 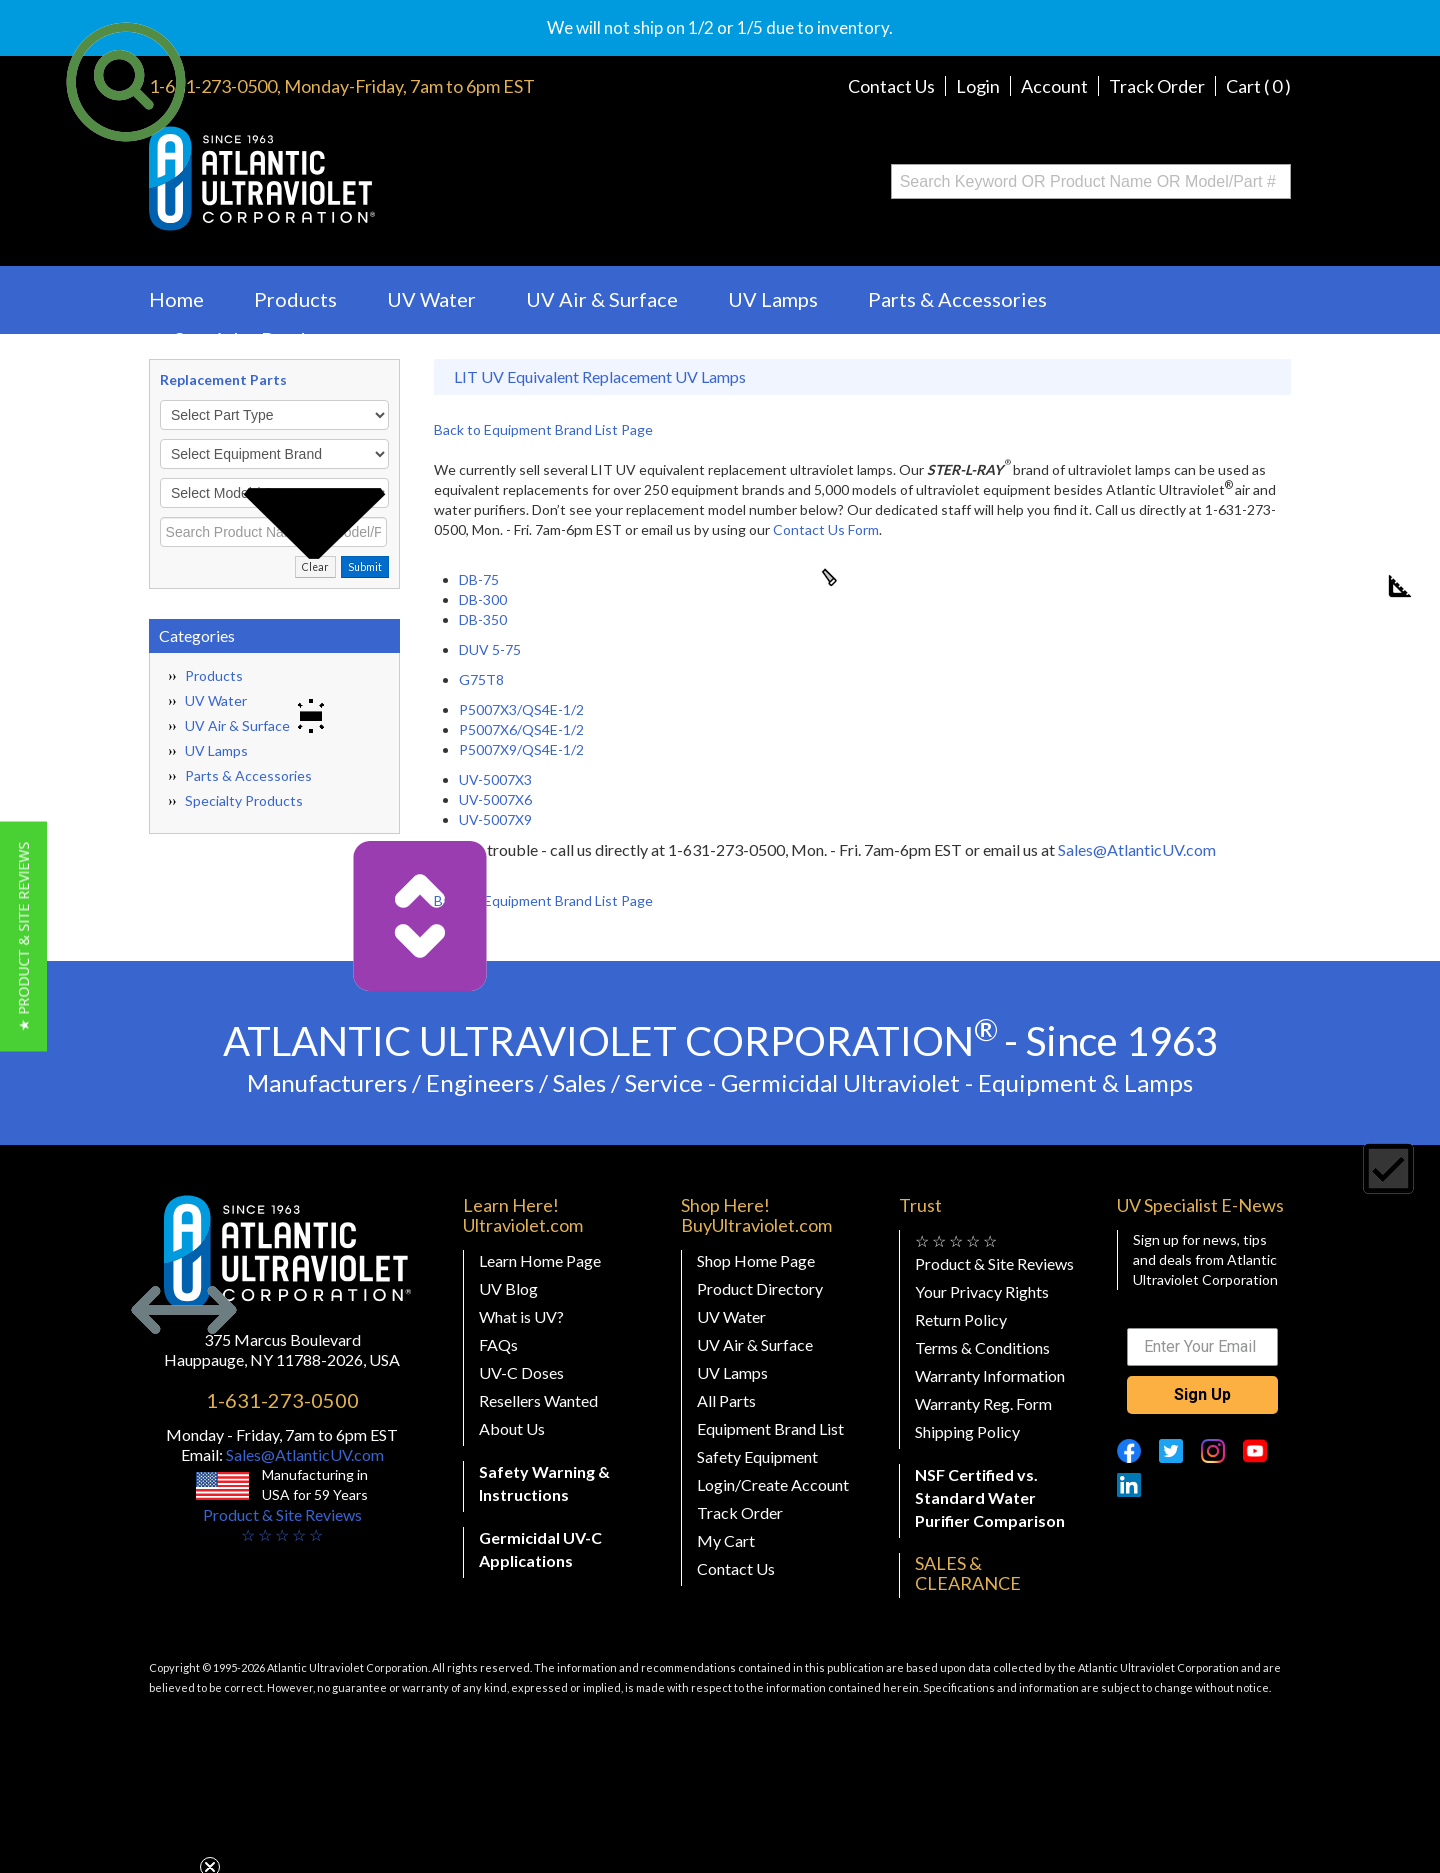 What do you see at coordinates (1388, 1168) in the screenshot?
I see `select or confirm an option` at bounding box center [1388, 1168].